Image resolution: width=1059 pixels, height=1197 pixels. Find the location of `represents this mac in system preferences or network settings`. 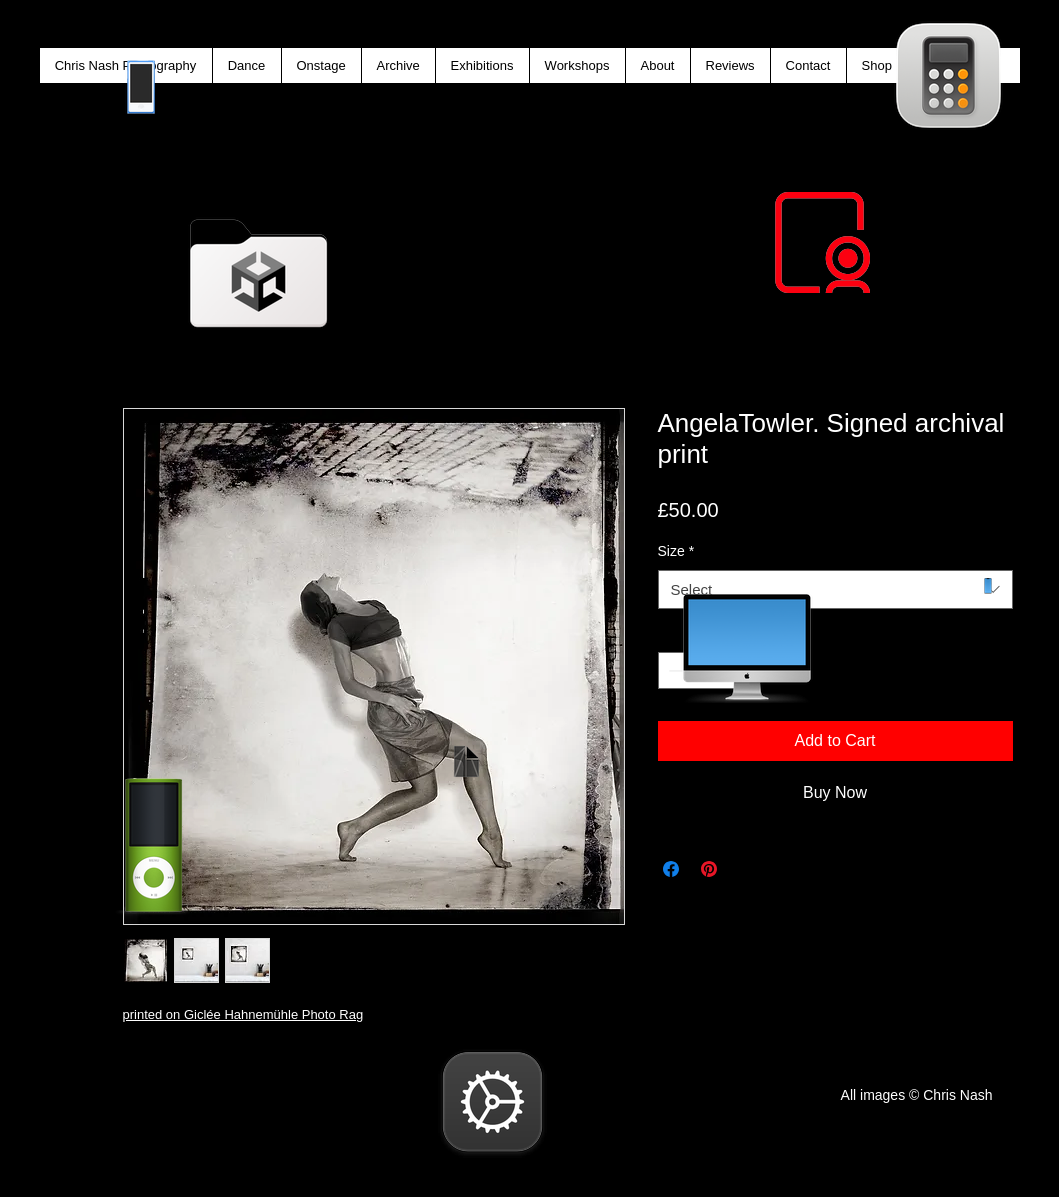

represents this mac in system preferences or network settings is located at coordinates (747, 641).